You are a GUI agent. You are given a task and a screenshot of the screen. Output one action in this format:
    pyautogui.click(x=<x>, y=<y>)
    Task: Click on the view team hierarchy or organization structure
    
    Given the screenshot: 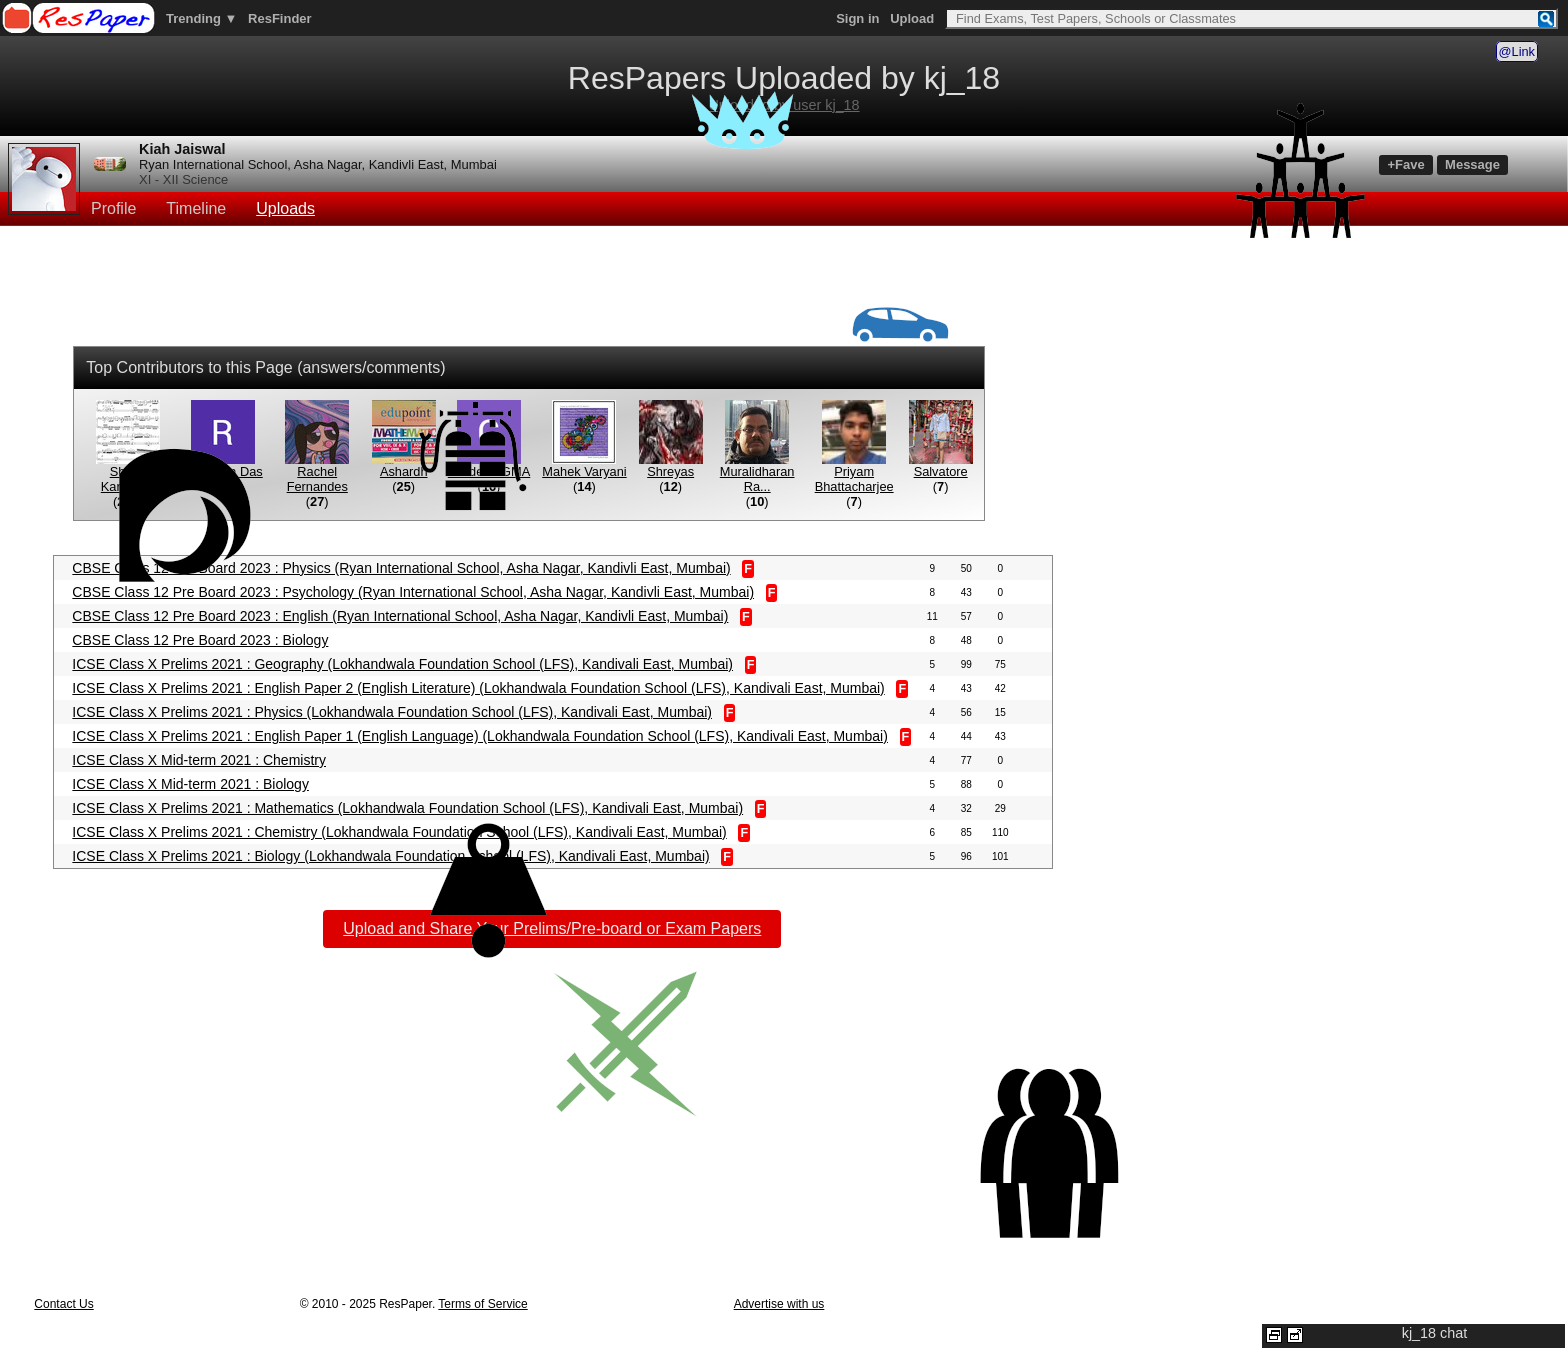 What is the action you would take?
    pyautogui.click(x=1300, y=170)
    